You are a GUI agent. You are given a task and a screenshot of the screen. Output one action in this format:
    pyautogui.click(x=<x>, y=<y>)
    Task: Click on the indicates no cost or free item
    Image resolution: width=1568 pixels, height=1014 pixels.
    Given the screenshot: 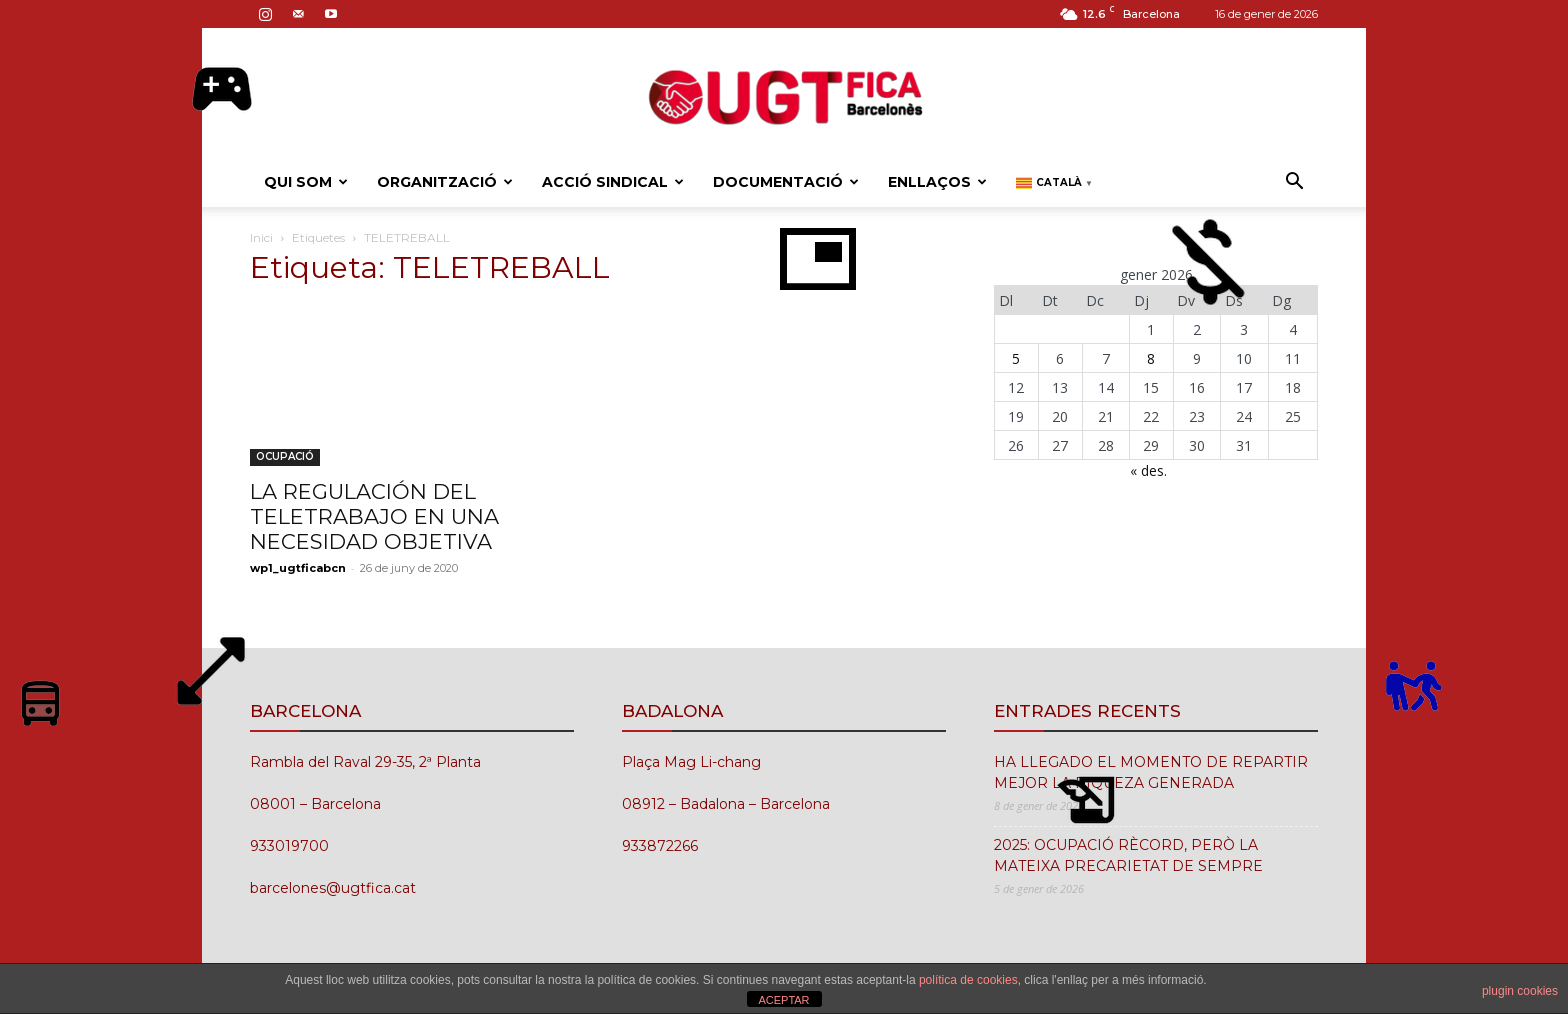 What is the action you would take?
    pyautogui.click(x=1208, y=262)
    